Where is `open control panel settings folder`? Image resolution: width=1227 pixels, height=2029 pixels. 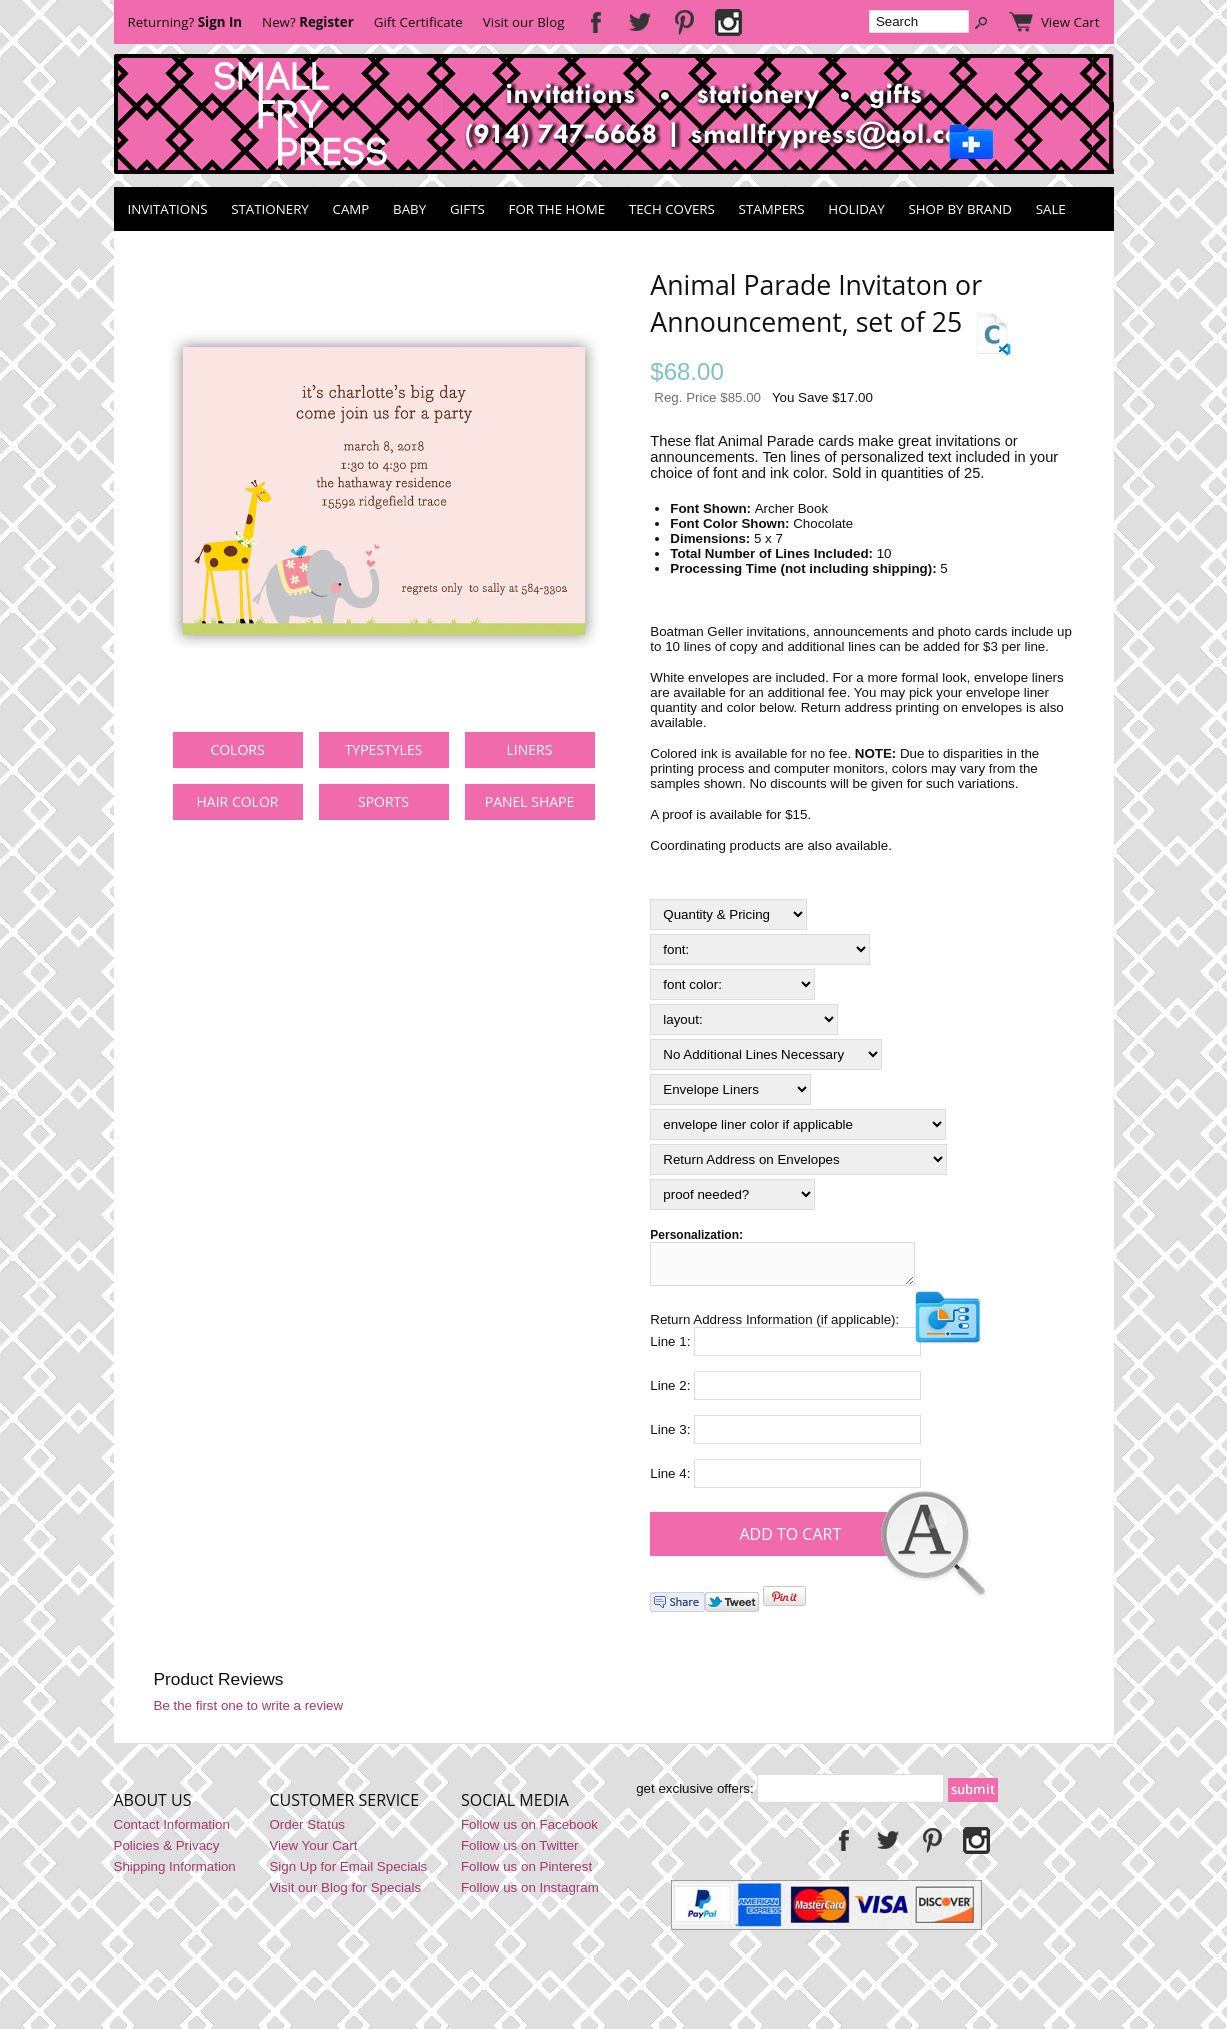 open control panel settings folder is located at coordinates (947, 1318).